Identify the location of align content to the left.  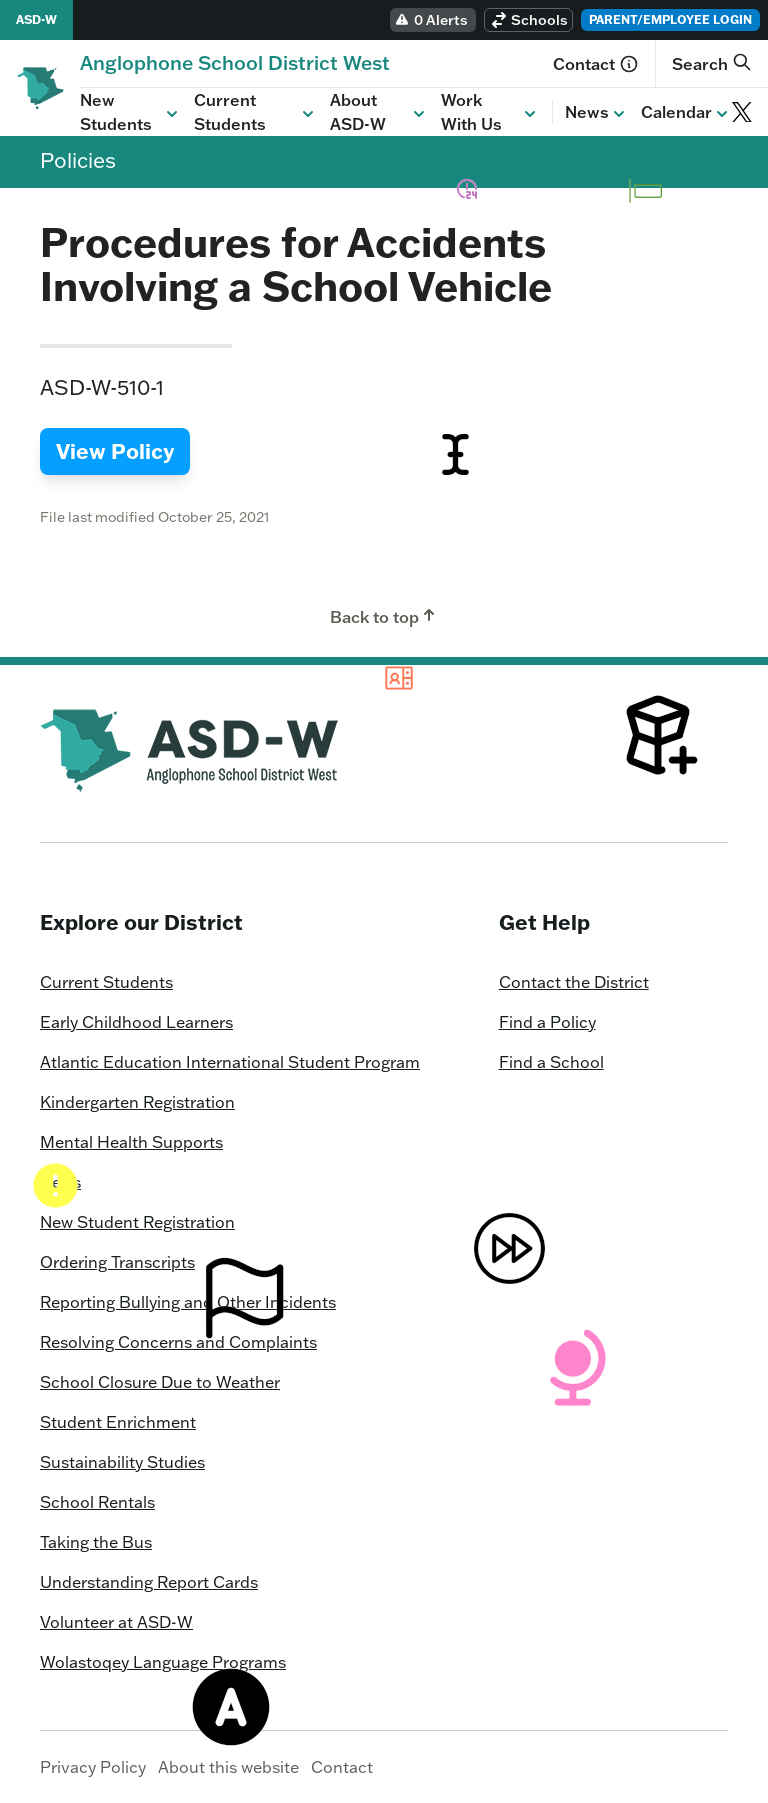
(645, 191).